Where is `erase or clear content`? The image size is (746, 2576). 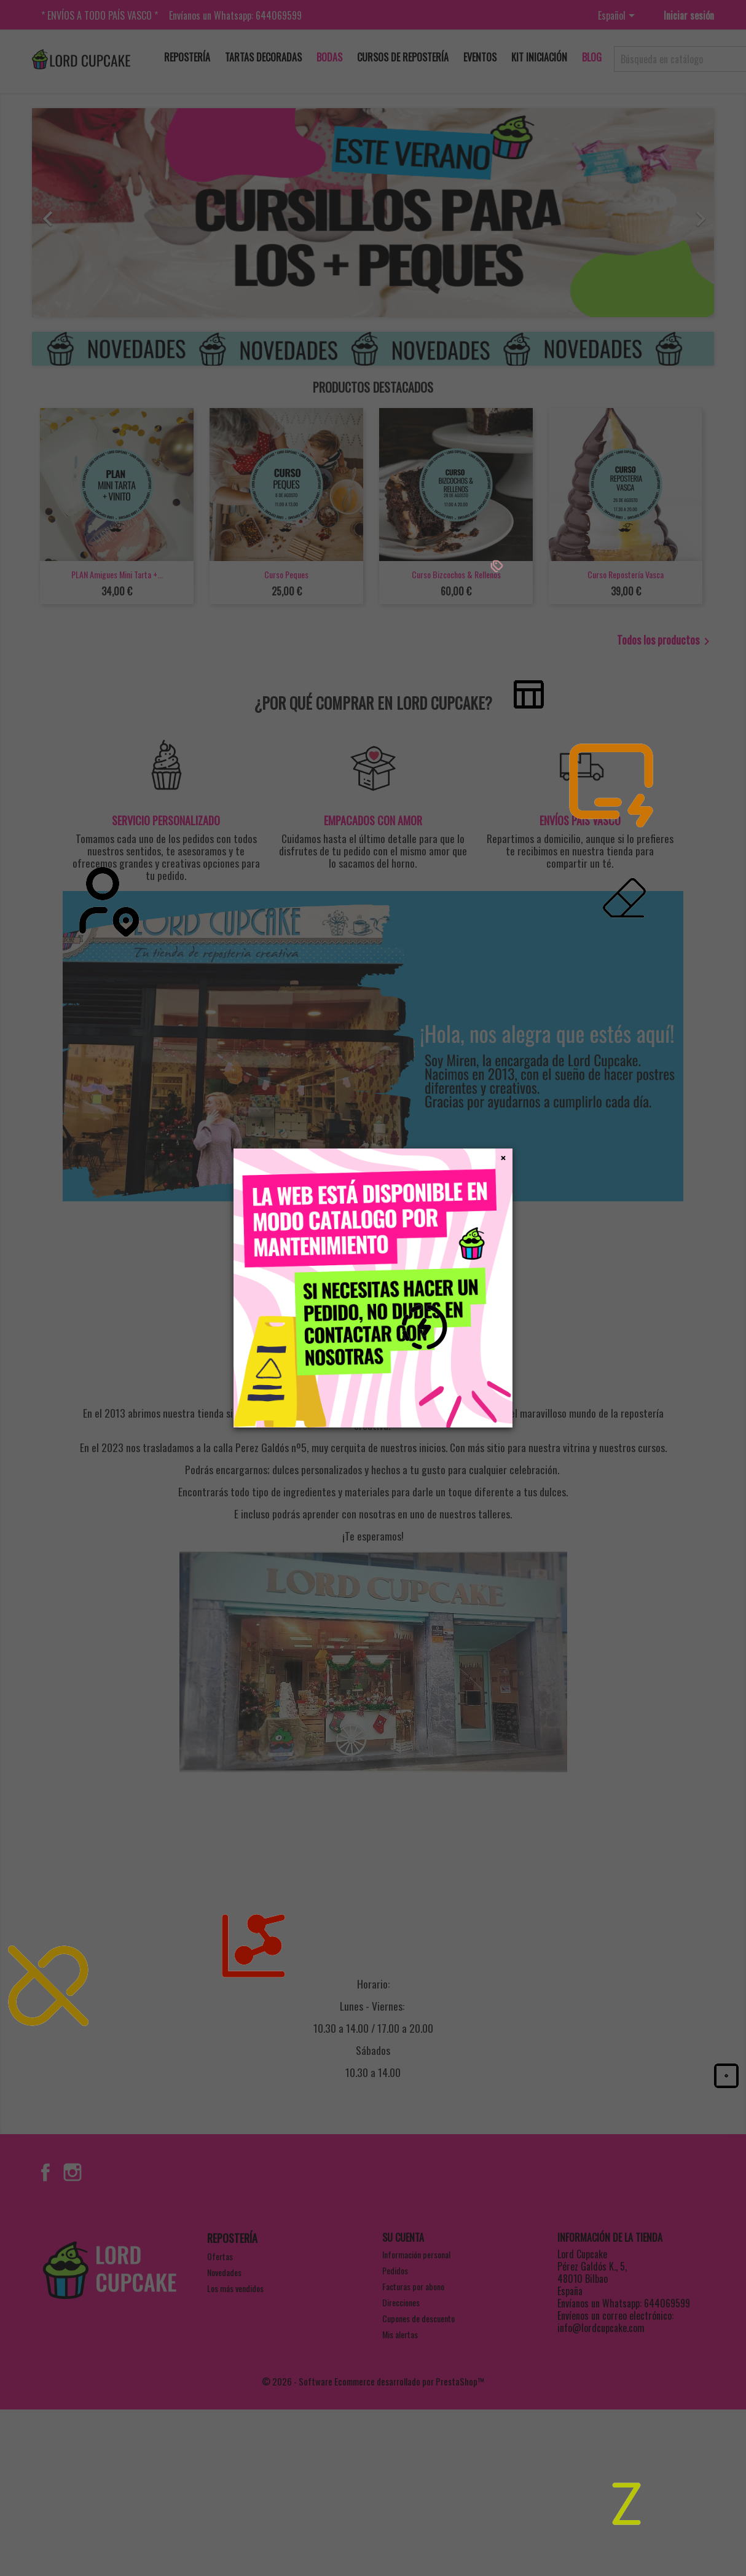 erase or clear content is located at coordinates (624, 898).